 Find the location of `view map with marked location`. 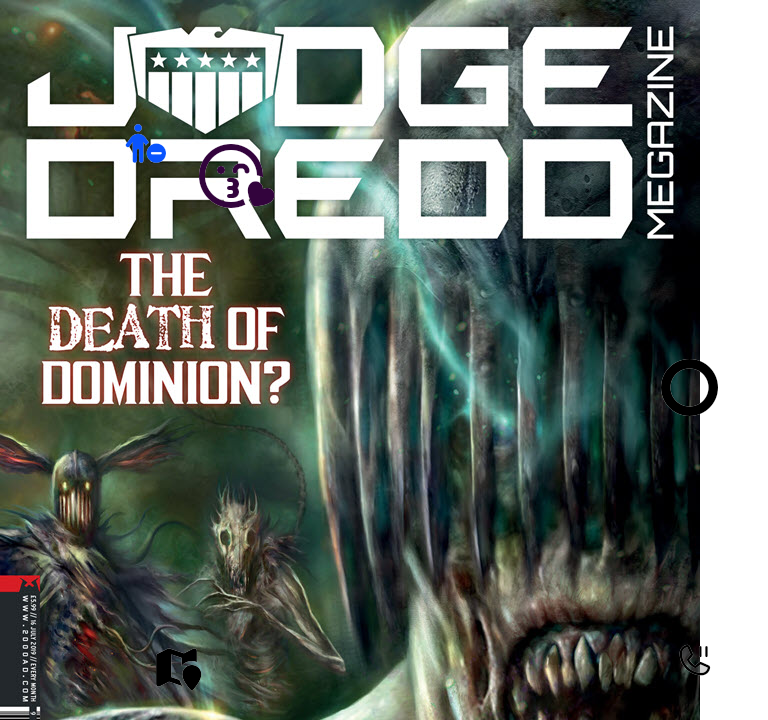

view map with marked location is located at coordinates (176, 667).